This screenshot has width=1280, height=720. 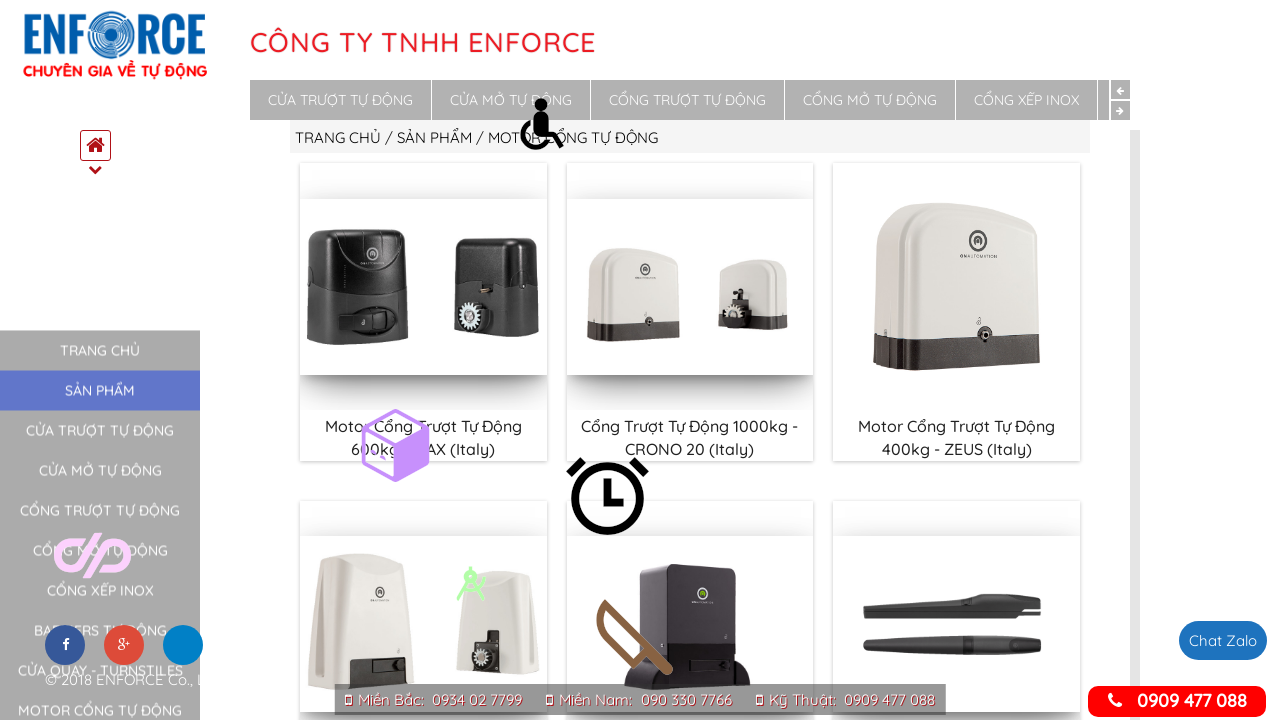 I want to click on access precision drawing or design tools, so click(x=470, y=583).